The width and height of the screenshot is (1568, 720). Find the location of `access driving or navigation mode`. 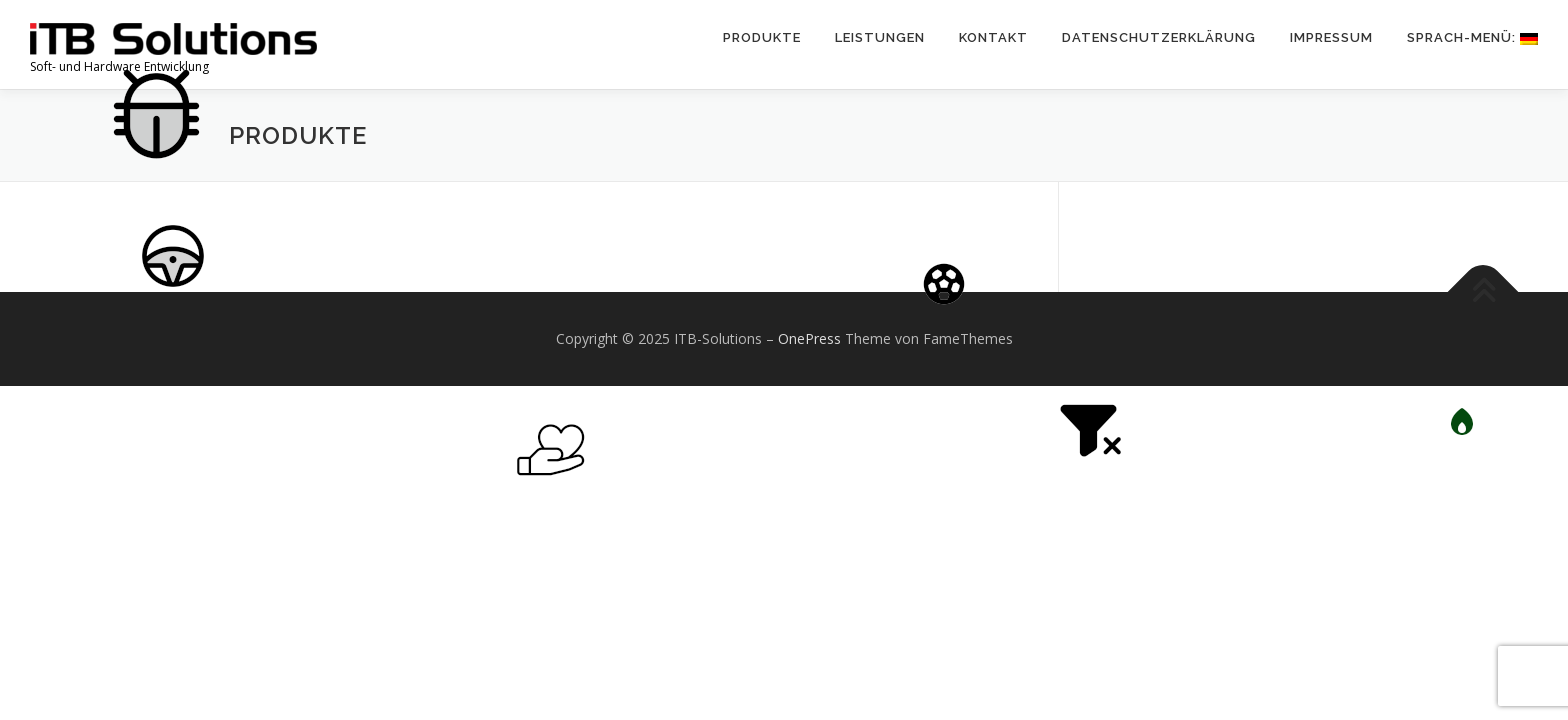

access driving or navigation mode is located at coordinates (173, 256).